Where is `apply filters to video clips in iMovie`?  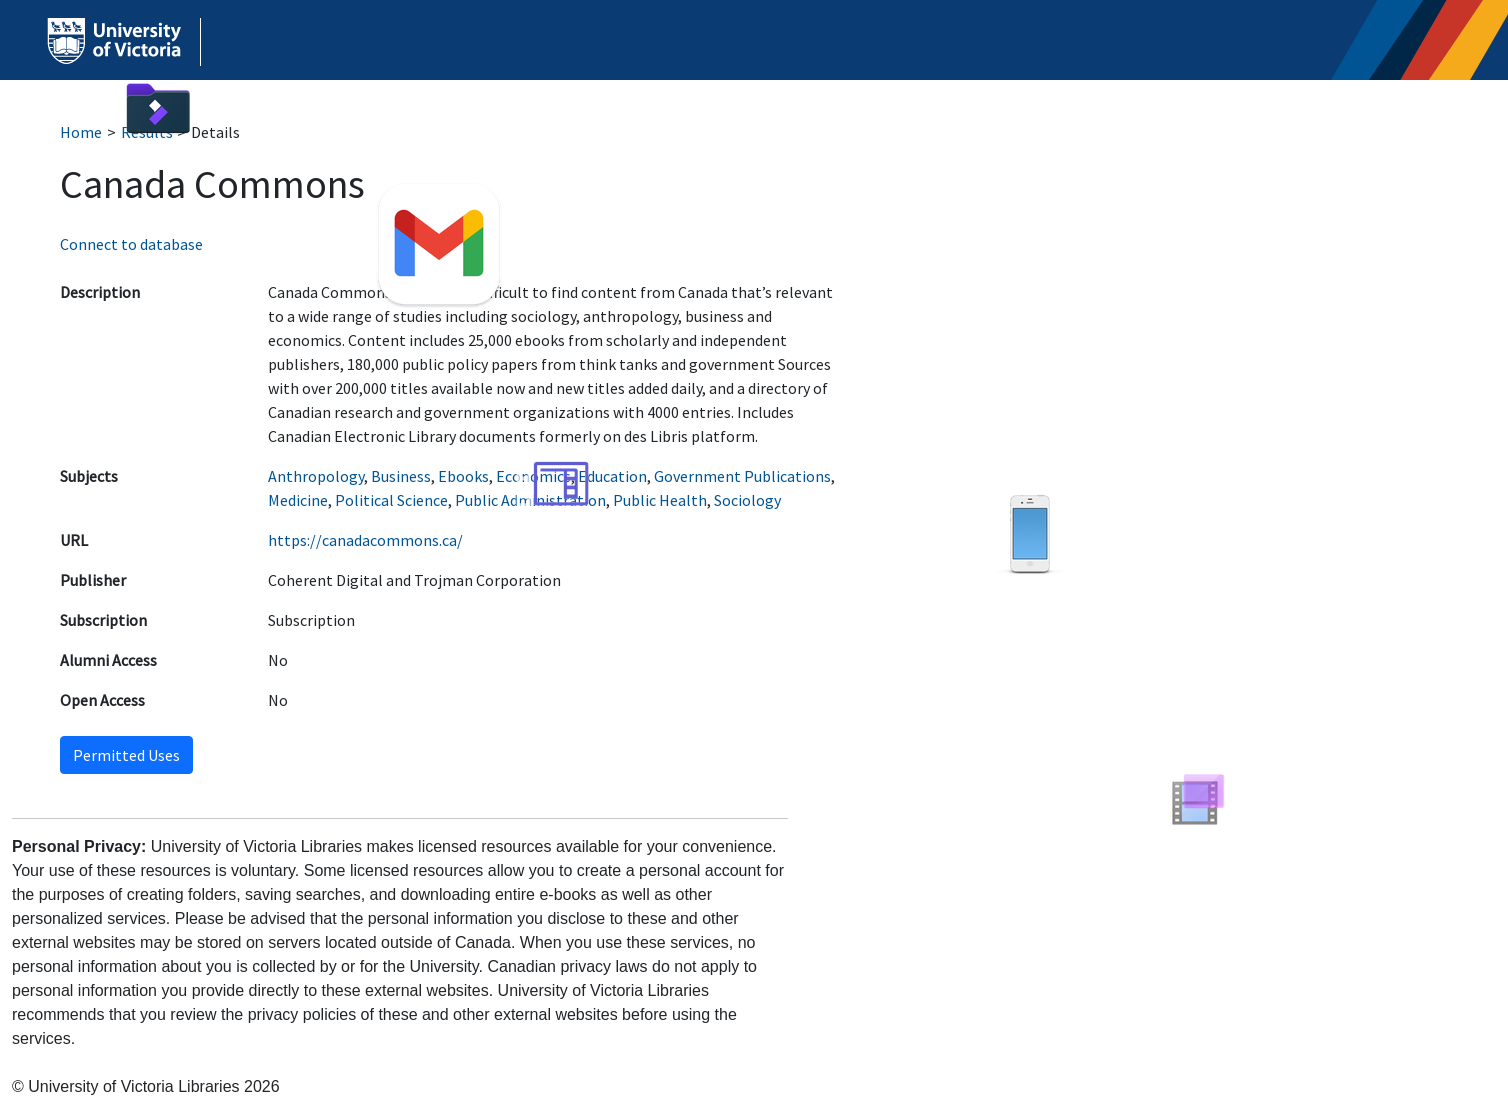
apply filters to video clips in iMovie is located at coordinates (1198, 800).